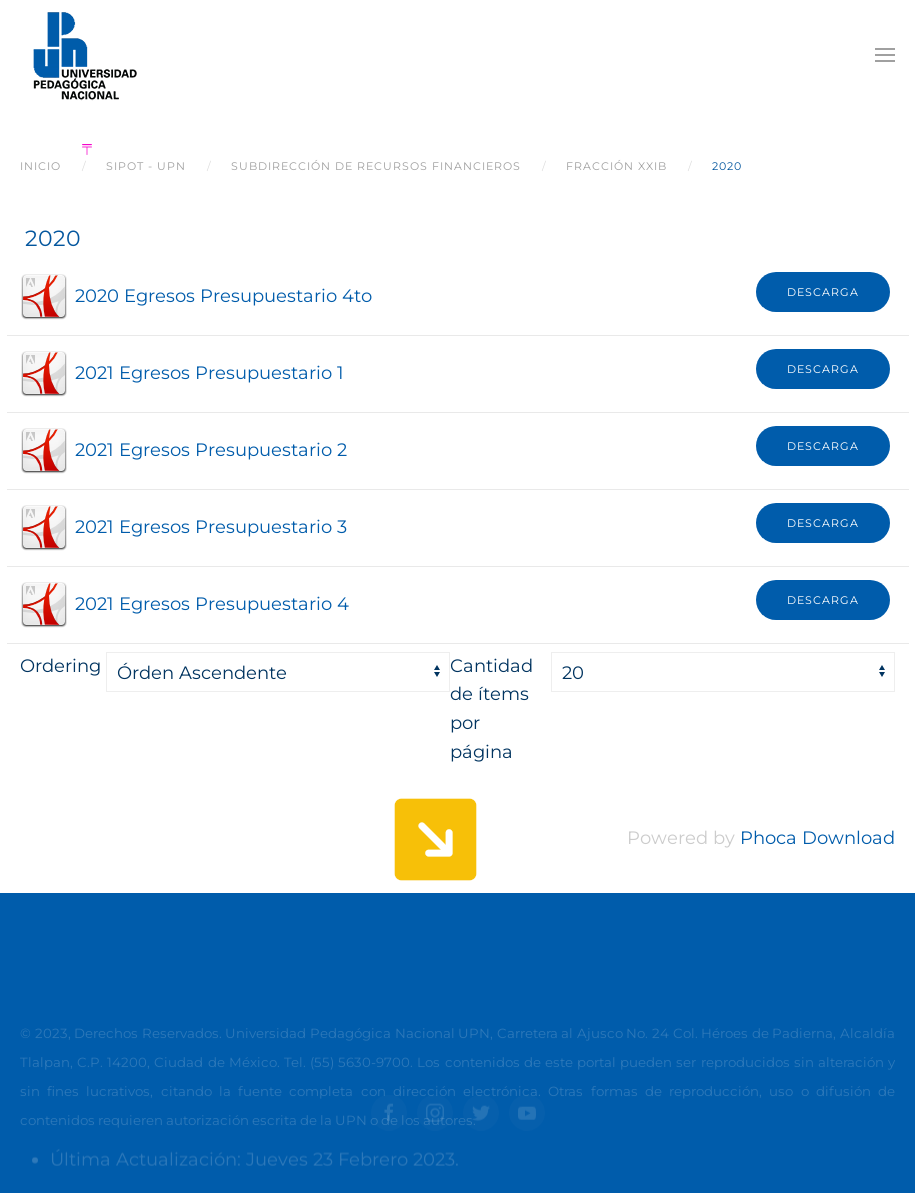  I want to click on navigate to the bottom-right section, so click(435, 839).